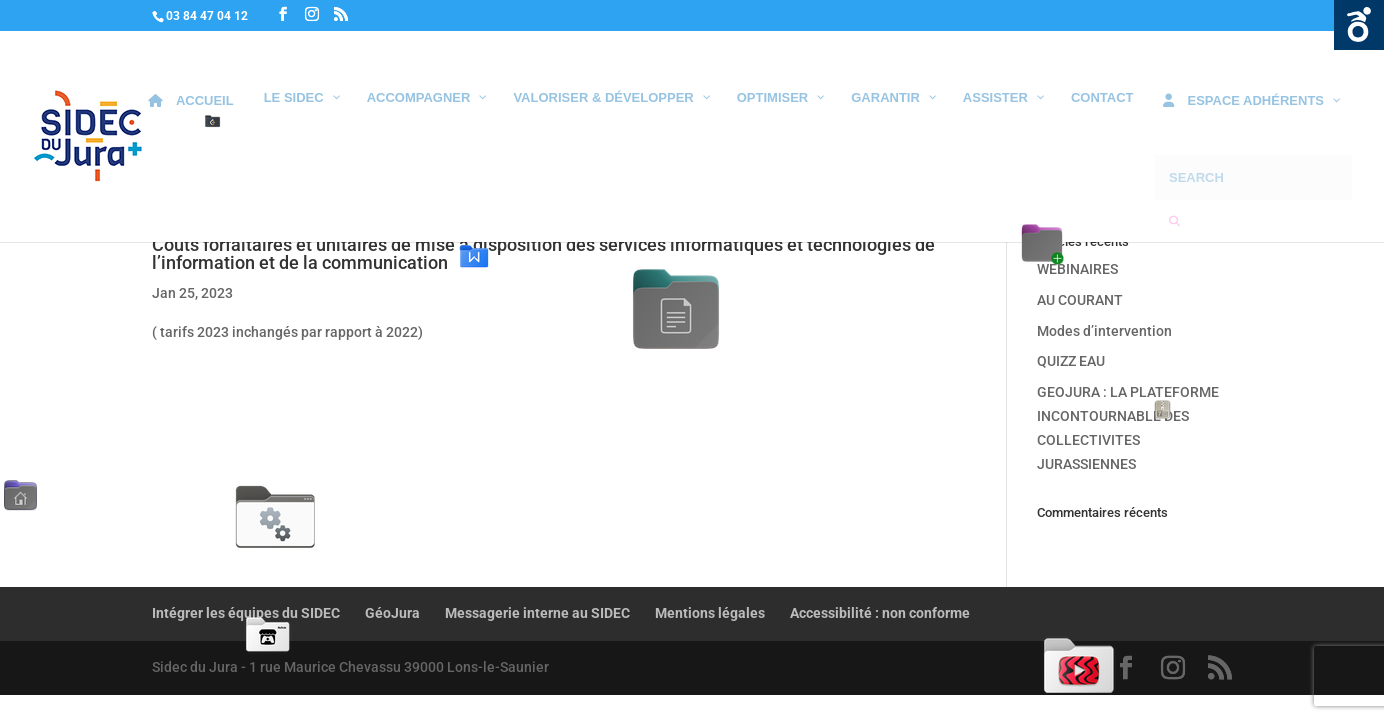  I want to click on open your leetcode practice files folder, so click(212, 121).